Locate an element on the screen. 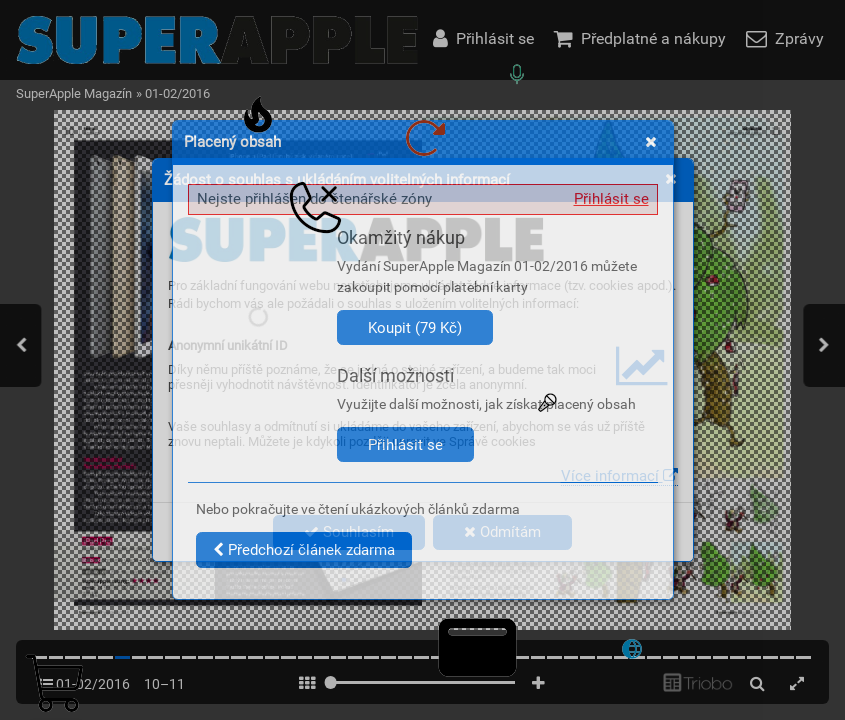 The height and width of the screenshot is (720, 845). access voice recording or audio input is located at coordinates (547, 403).